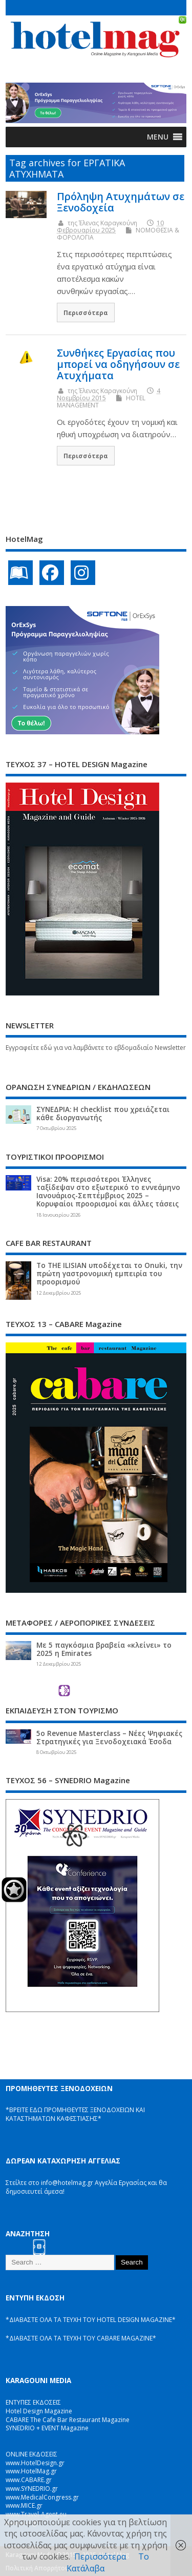 This screenshot has height=2576, width=192. I want to click on open Atom text editor, so click(75, 1836).